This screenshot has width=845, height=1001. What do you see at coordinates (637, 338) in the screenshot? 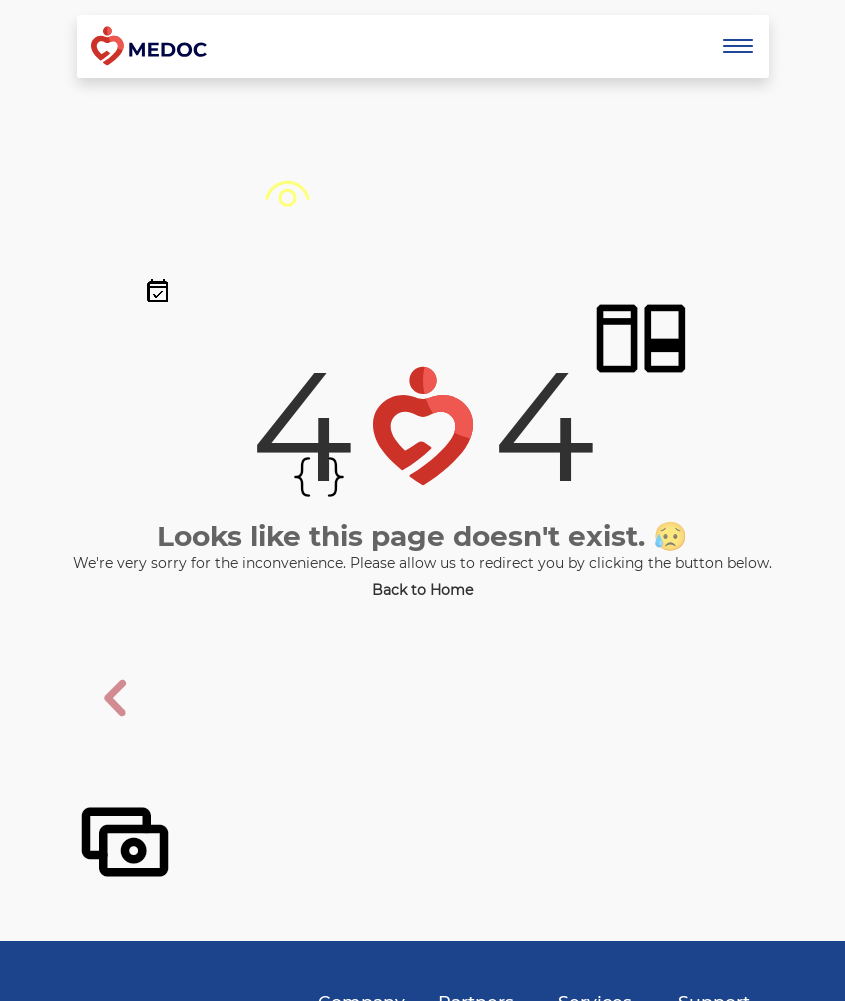
I see `compare file differences` at bounding box center [637, 338].